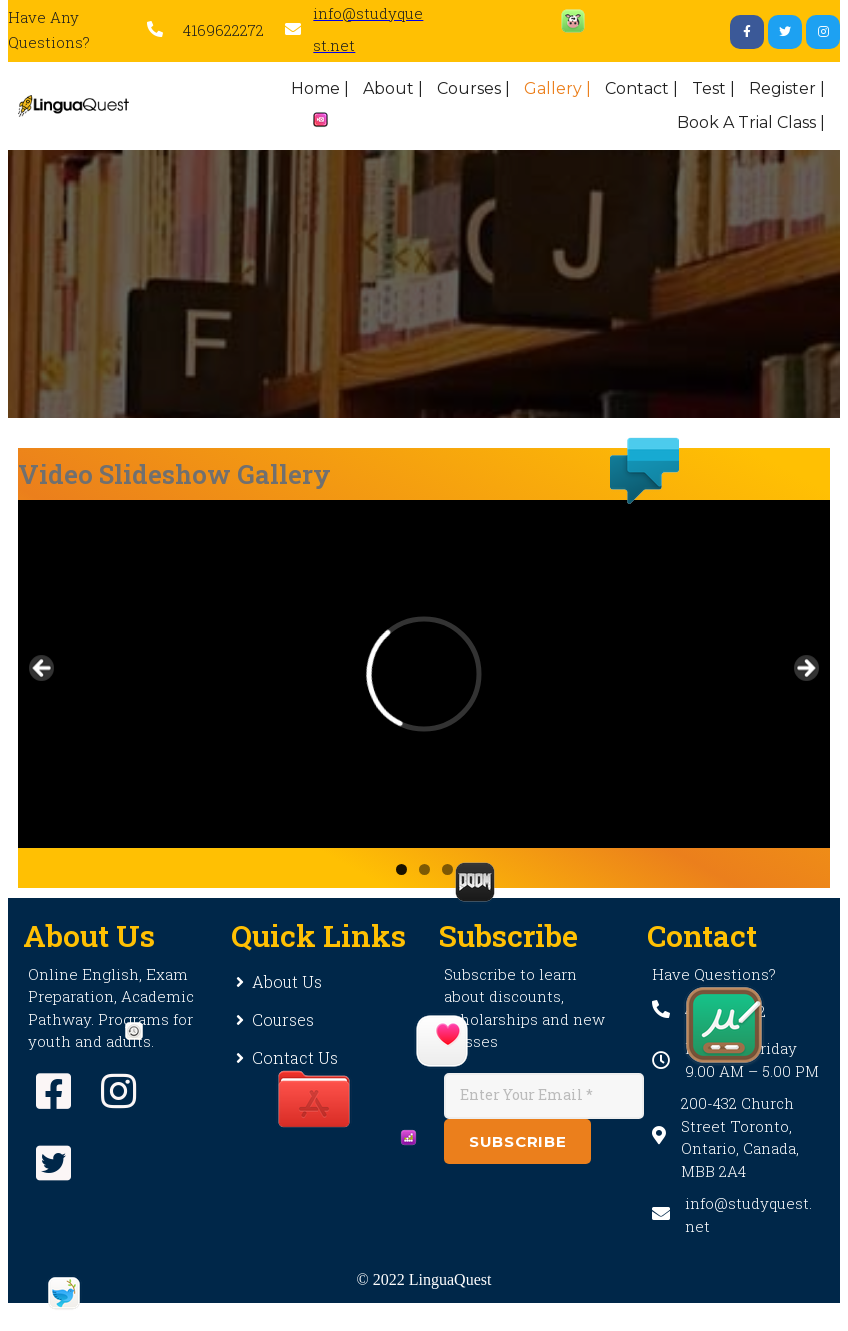  I want to click on open the virtual agents app, so click(644, 469).